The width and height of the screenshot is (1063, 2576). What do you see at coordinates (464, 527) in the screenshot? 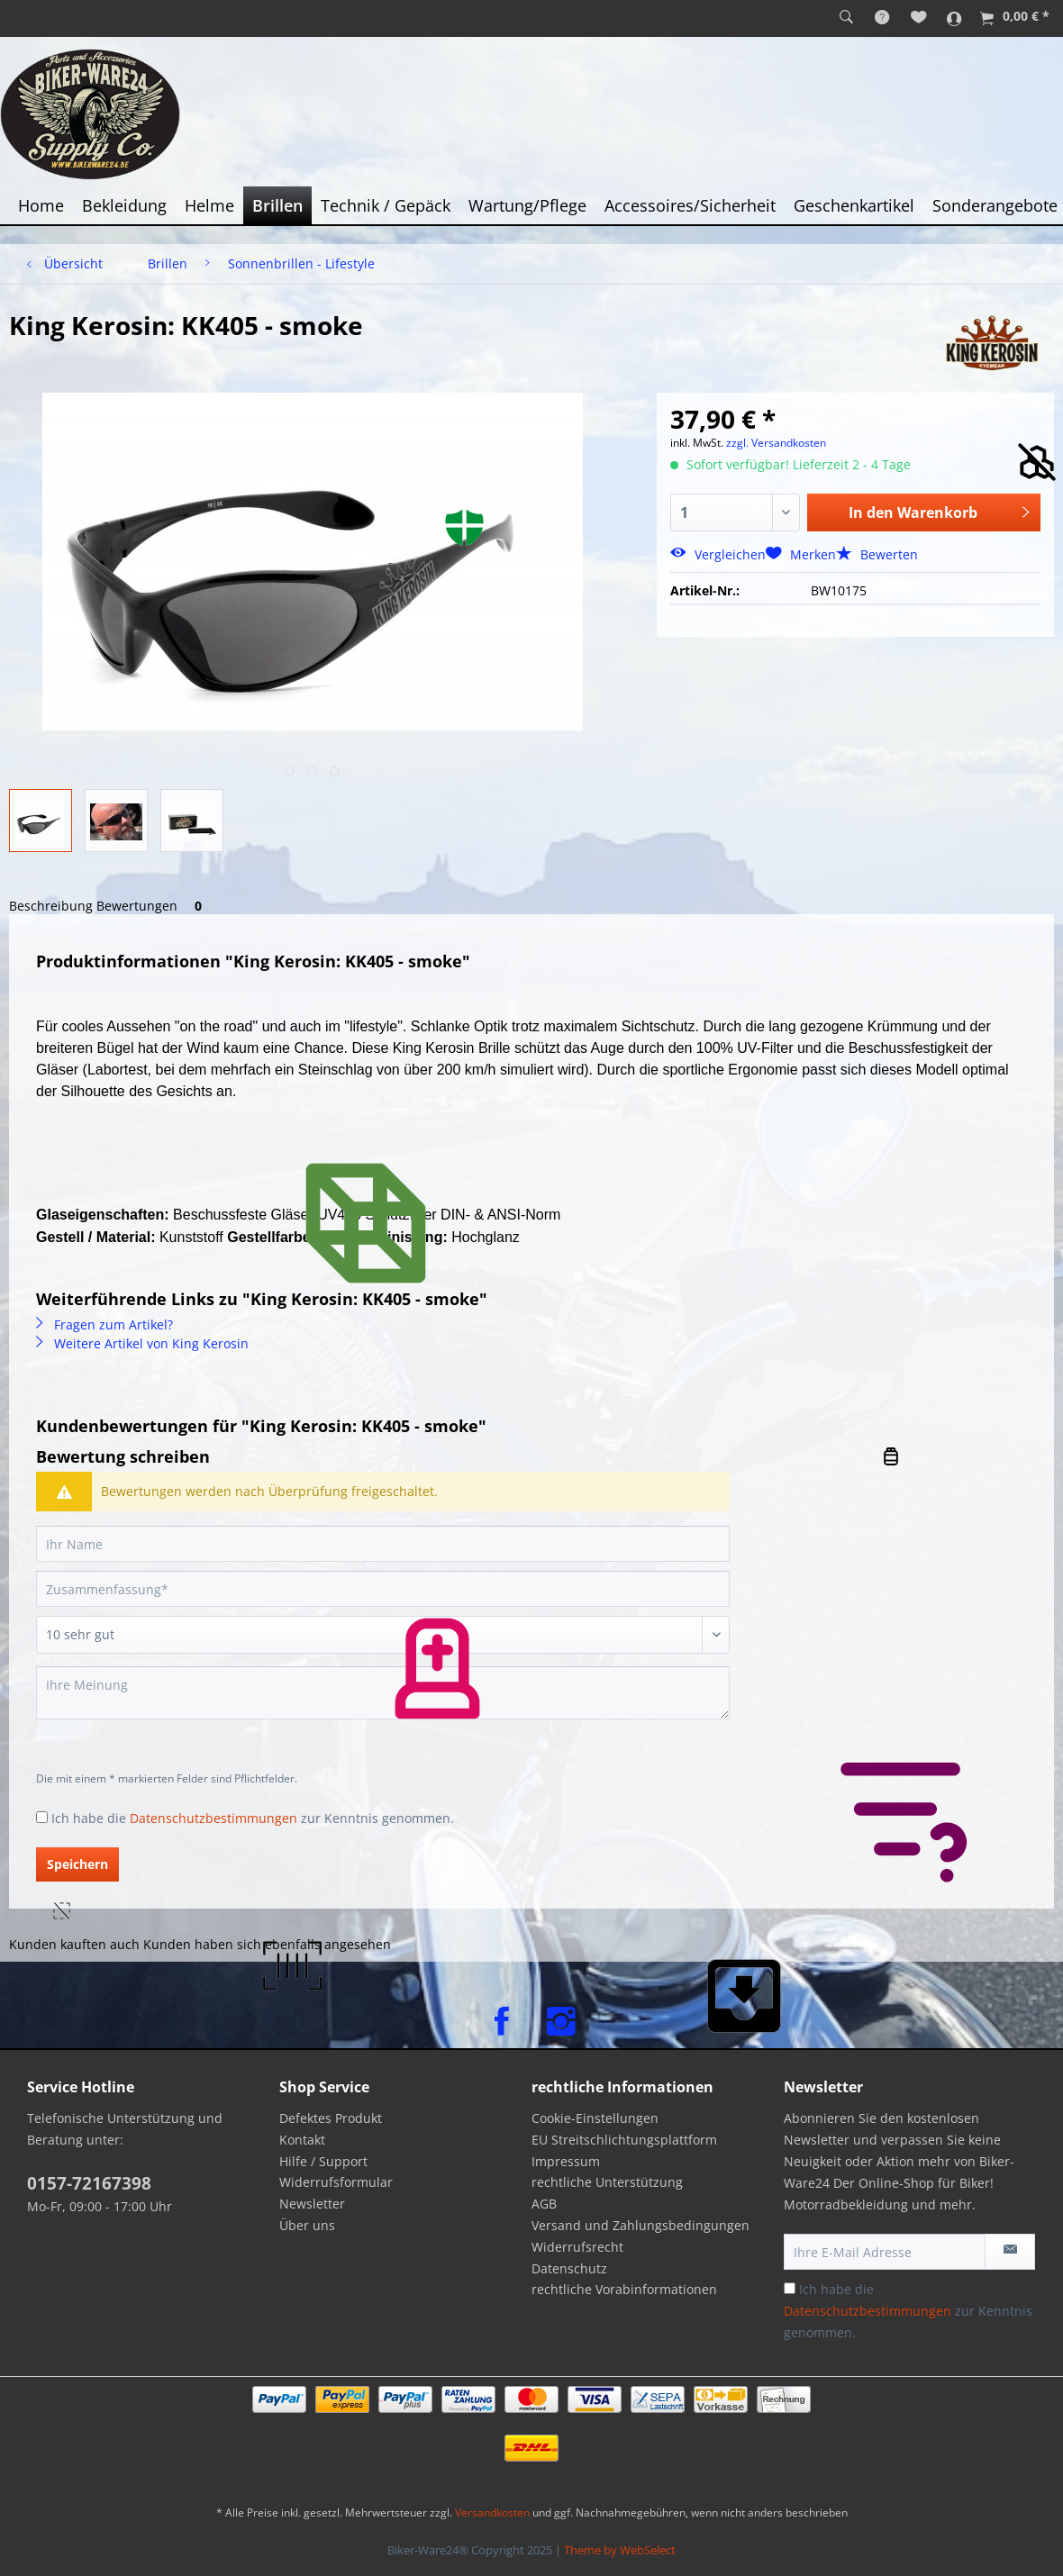
I see `privacy or security settings` at bounding box center [464, 527].